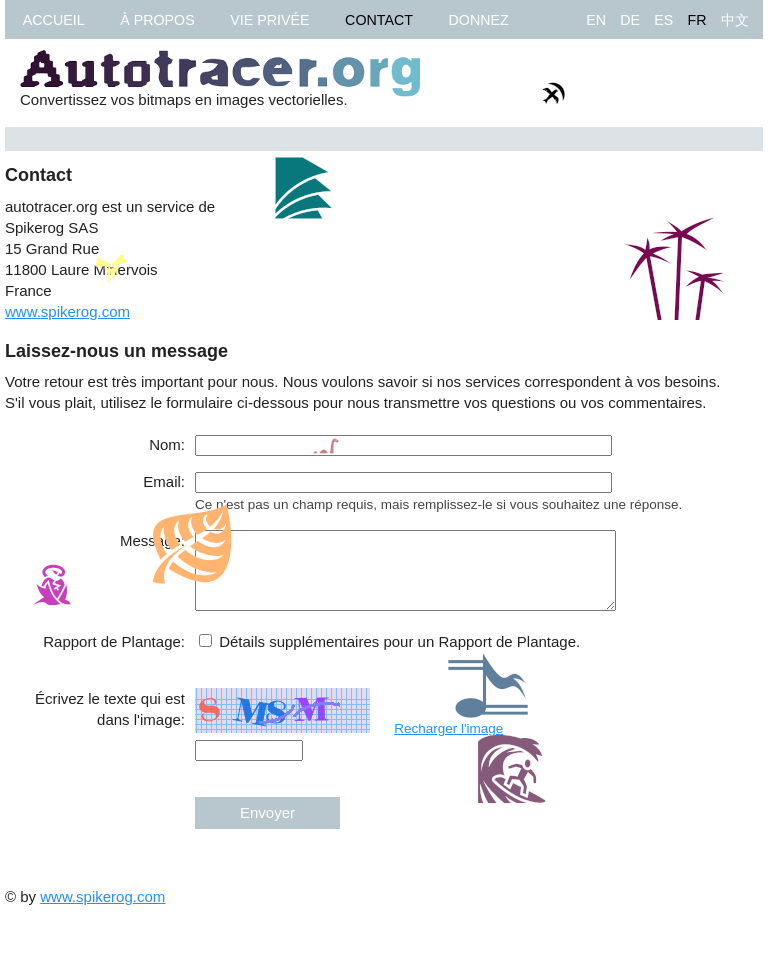 Image resolution: width=768 pixels, height=972 pixels. I want to click on represents a plant or nature category, so click(191, 543).